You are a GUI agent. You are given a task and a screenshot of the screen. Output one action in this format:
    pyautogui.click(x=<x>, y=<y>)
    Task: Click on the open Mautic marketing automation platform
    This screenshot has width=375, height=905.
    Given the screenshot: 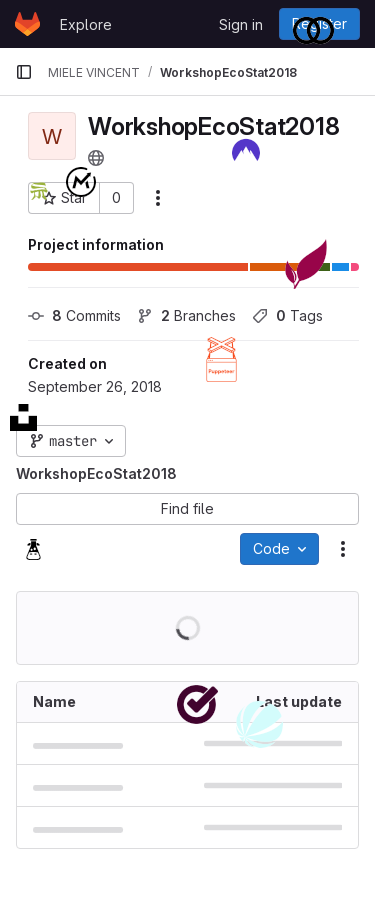 What is the action you would take?
    pyautogui.click(x=81, y=182)
    